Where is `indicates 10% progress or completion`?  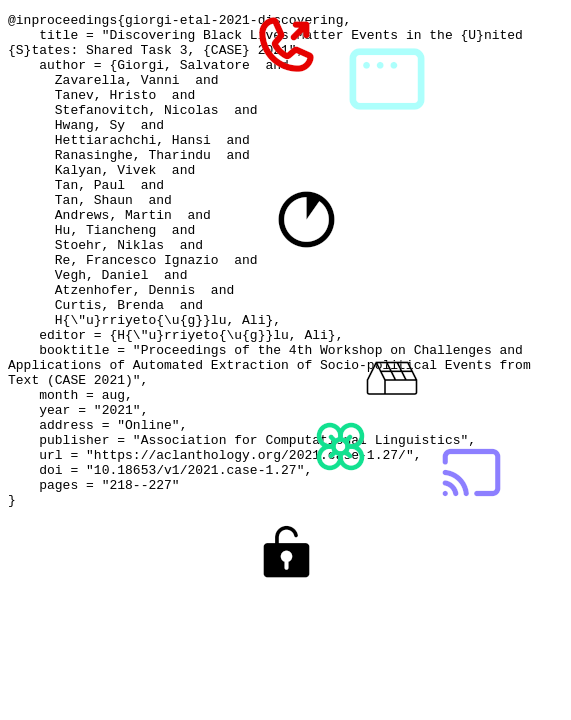
indicates 10% progress or completion is located at coordinates (306, 219).